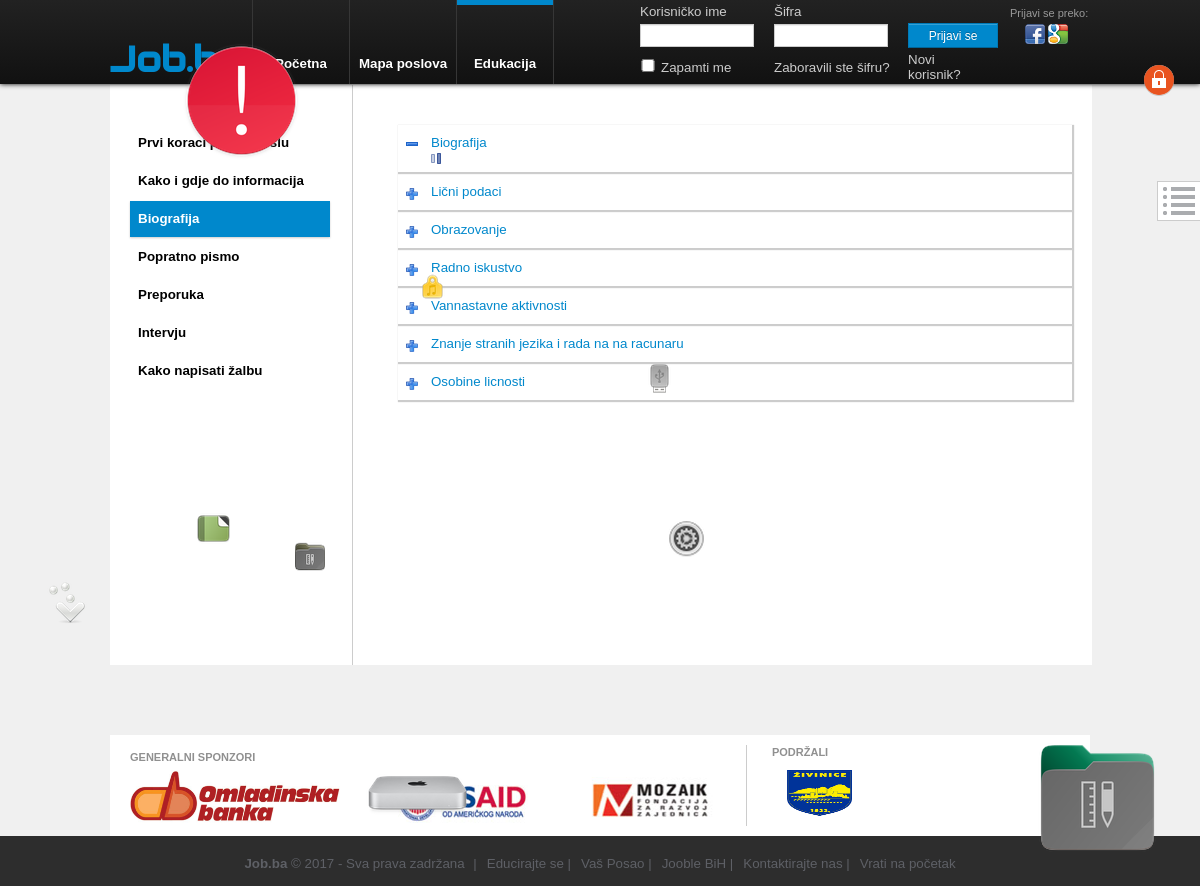  Describe the element at coordinates (310, 556) in the screenshot. I see `open templates folder` at that location.